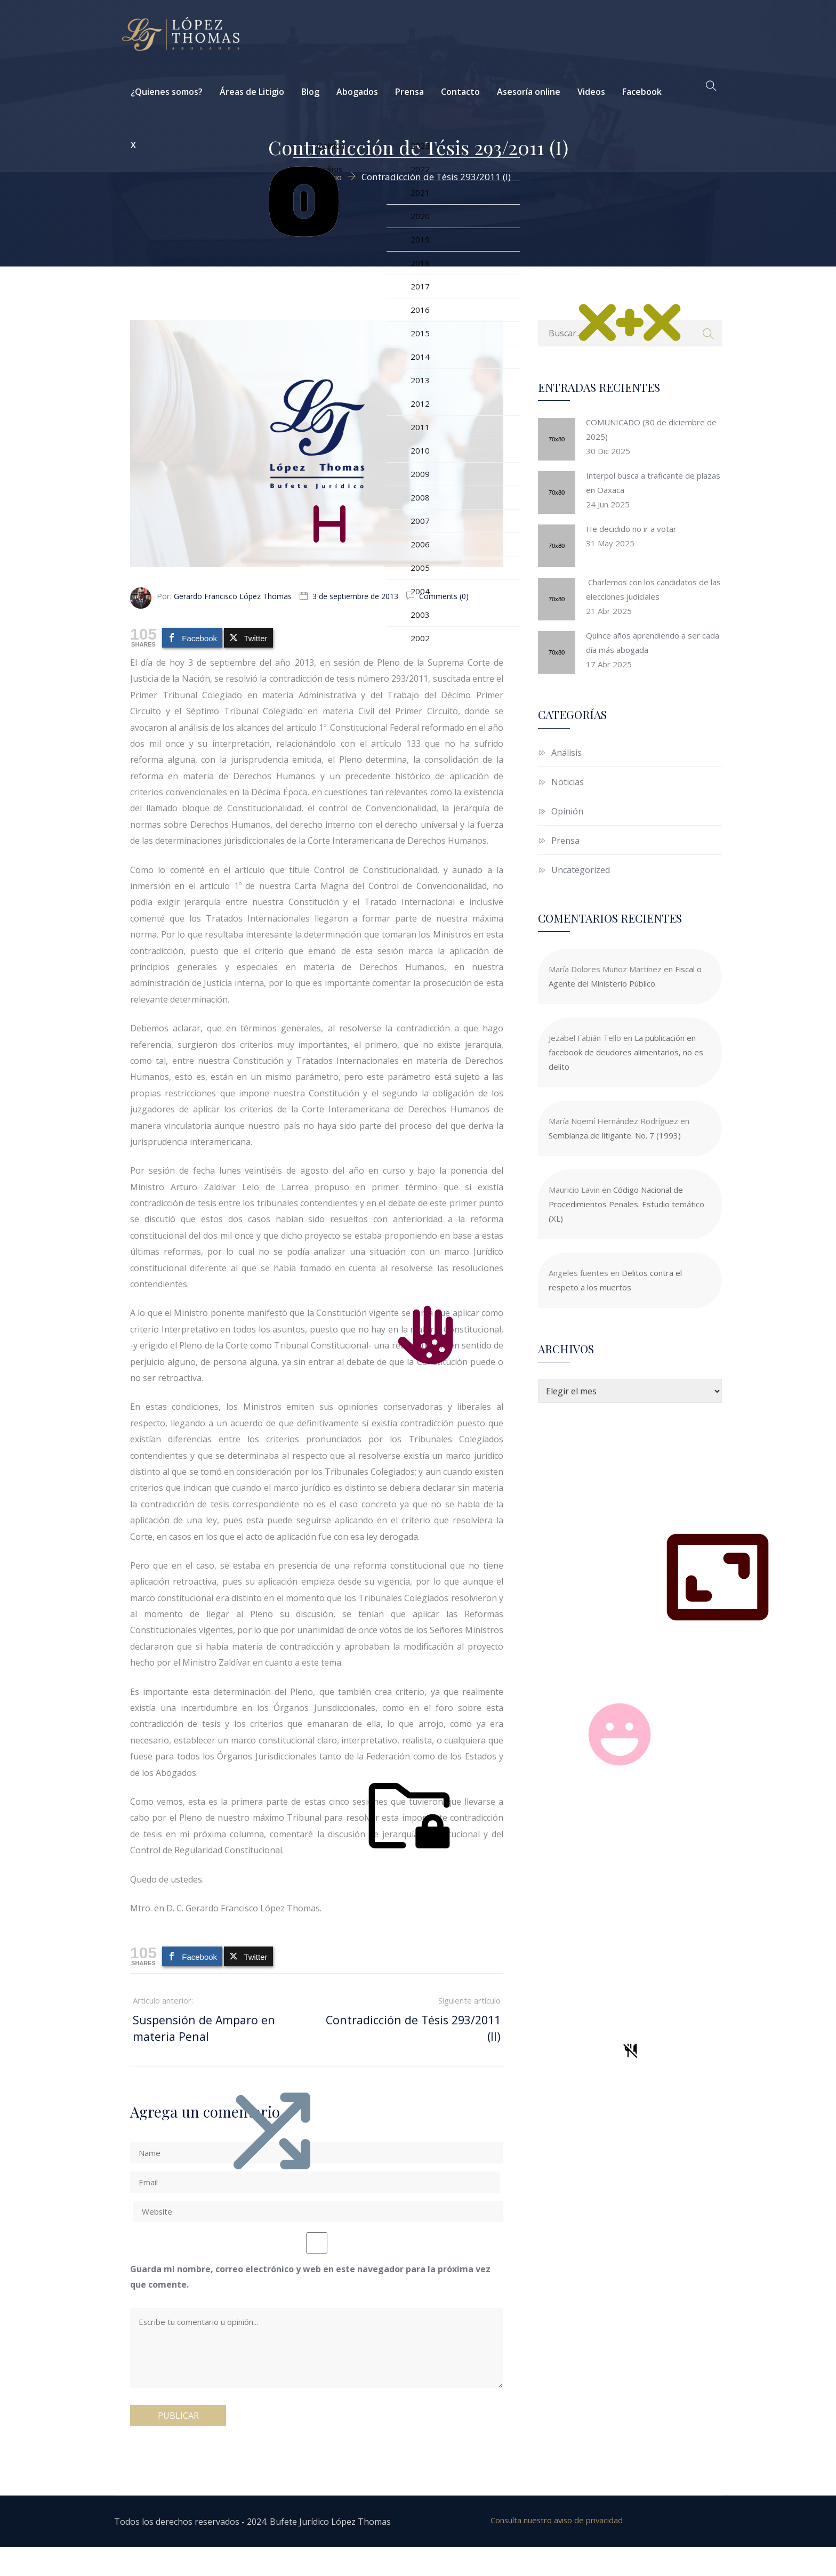 The image size is (836, 2576). Describe the element at coordinates (29, 522) in the screenshot. I see `track your fitness and health metrics` at that location.